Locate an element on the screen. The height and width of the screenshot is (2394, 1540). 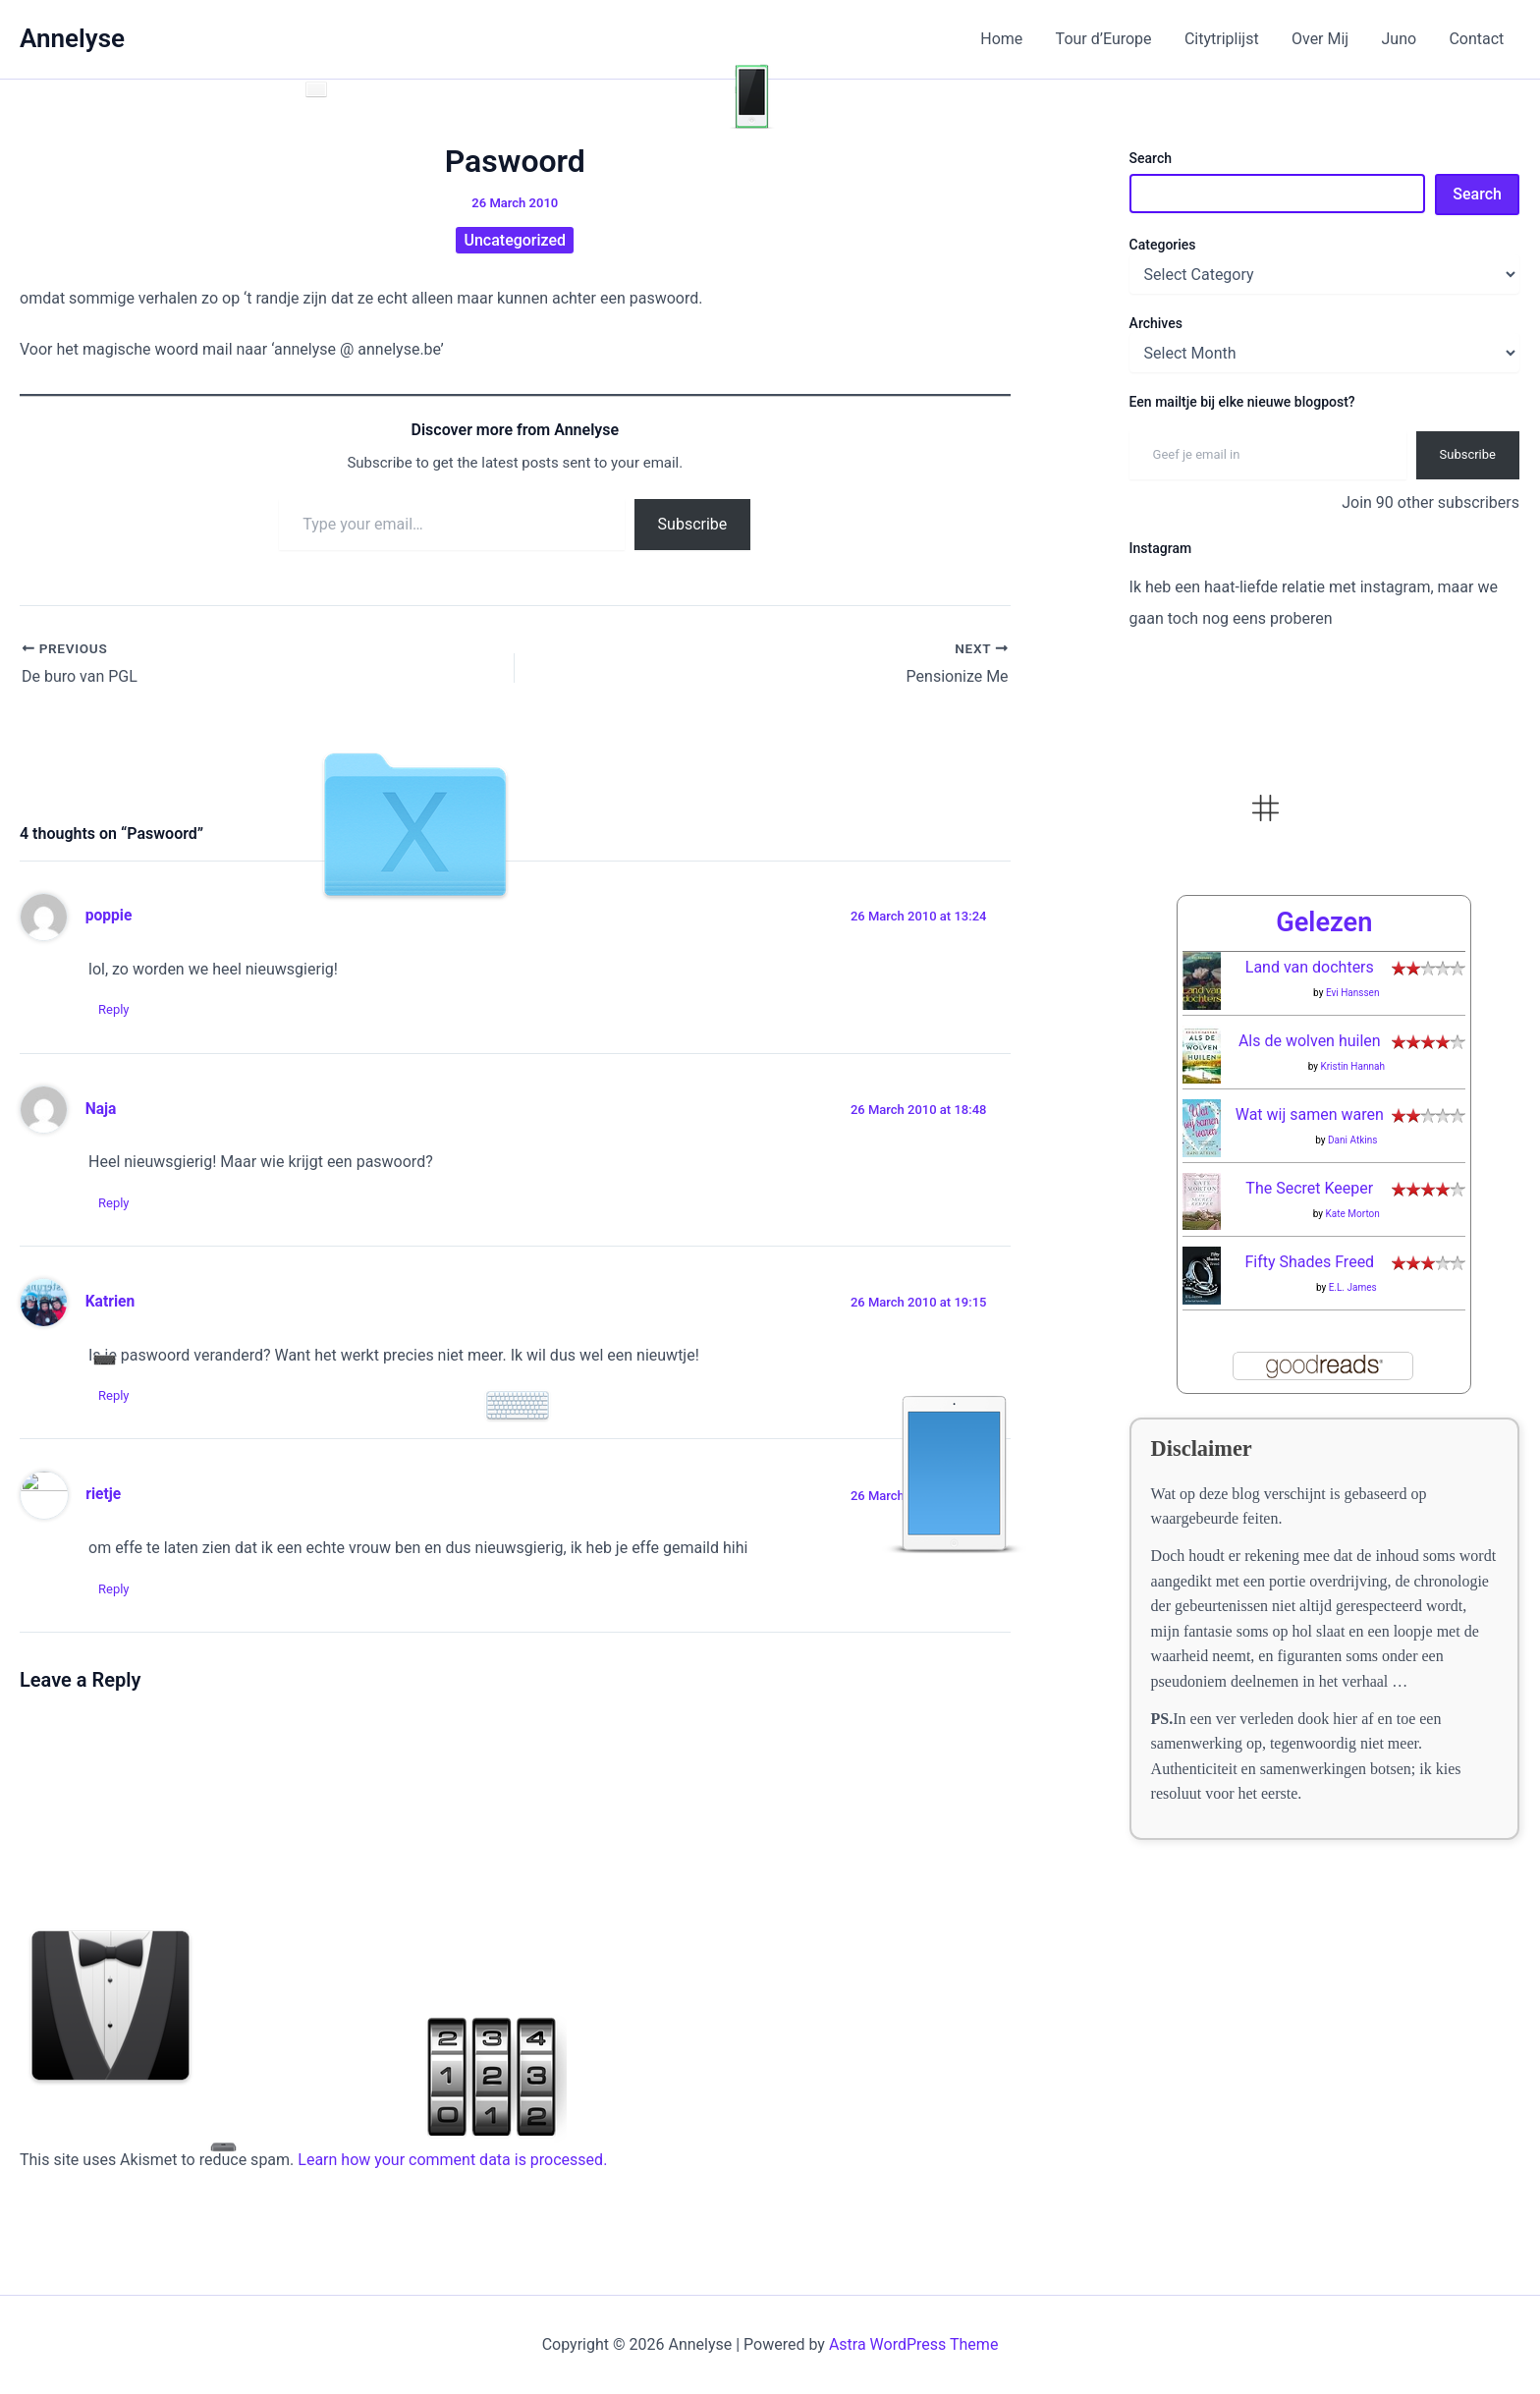
magic trackpad connected via bluetooth is located at coordinates (316, 89).